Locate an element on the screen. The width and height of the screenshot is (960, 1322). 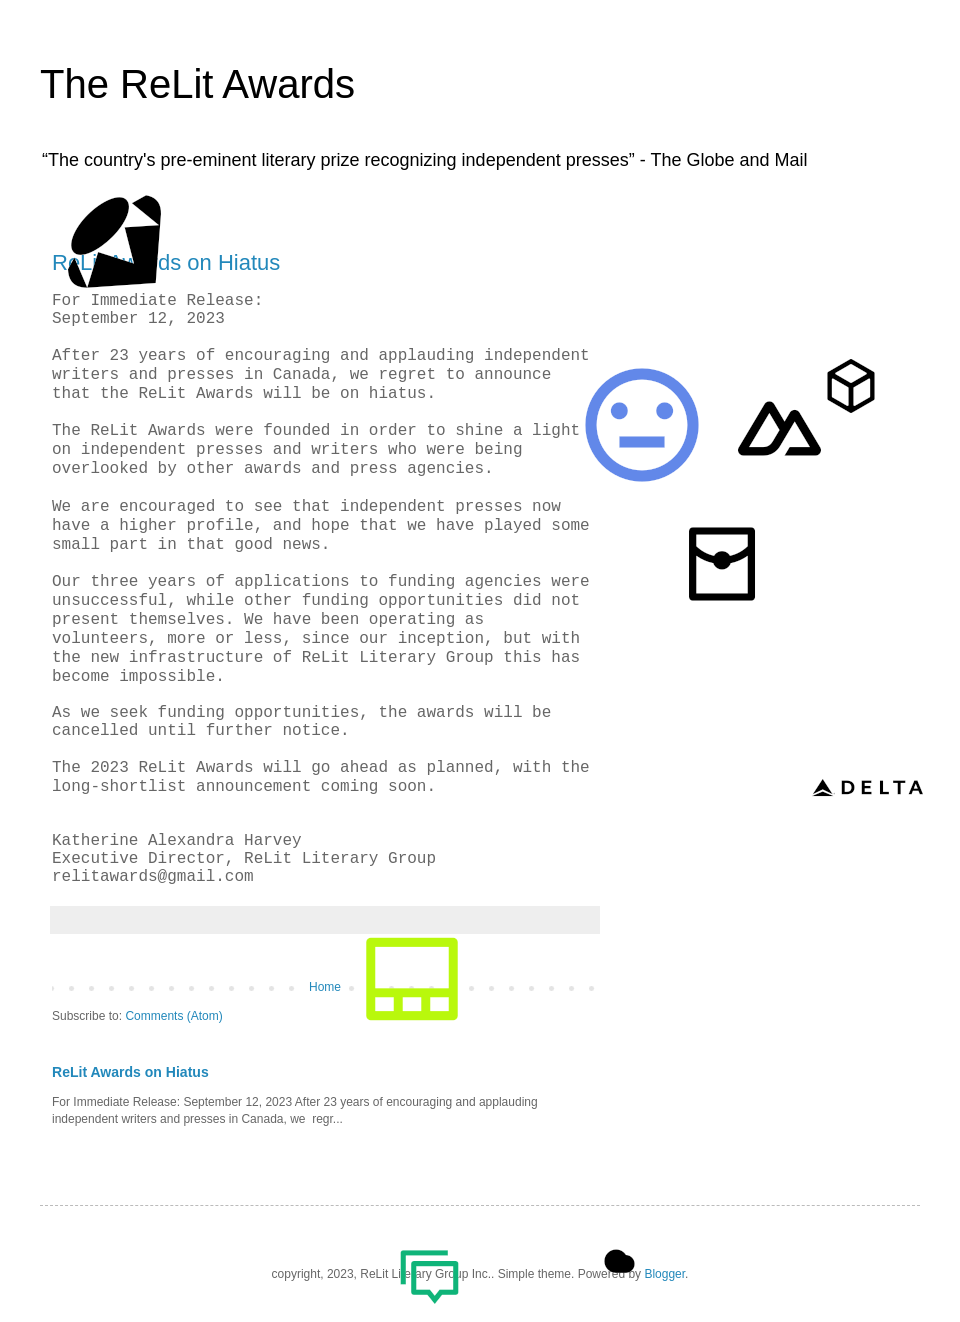
switch to slideshow view mode is located at coordinates (412, 979).